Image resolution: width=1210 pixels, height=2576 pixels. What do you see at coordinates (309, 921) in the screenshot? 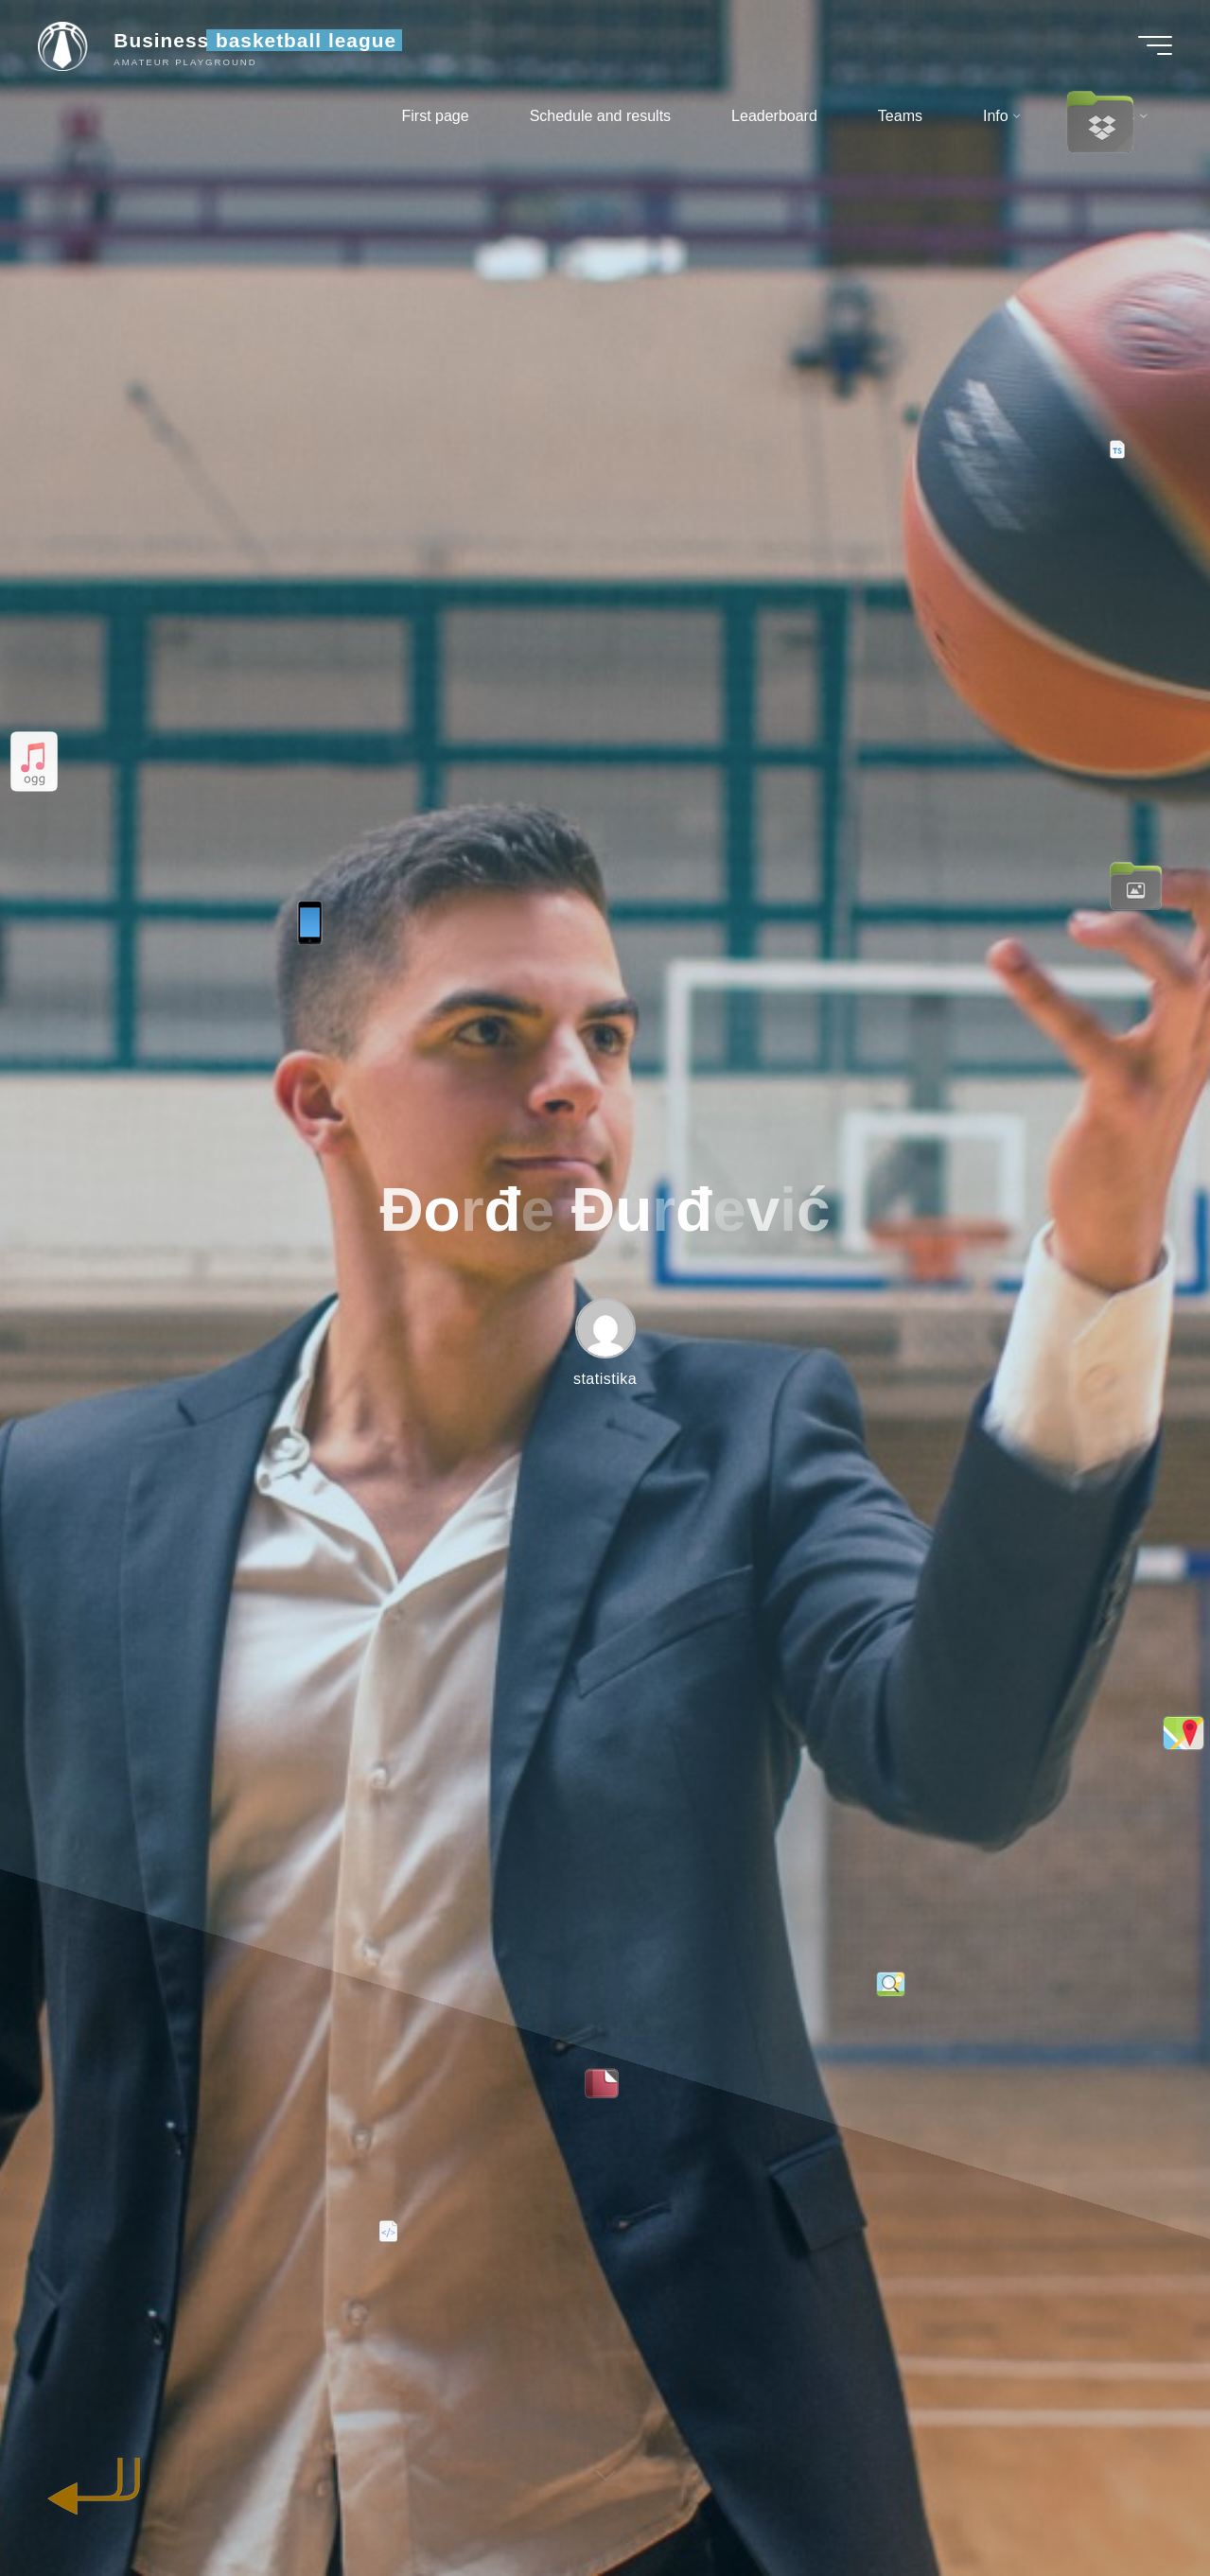
I see `access ipod touch device settings` at bounding box center [309, 921].